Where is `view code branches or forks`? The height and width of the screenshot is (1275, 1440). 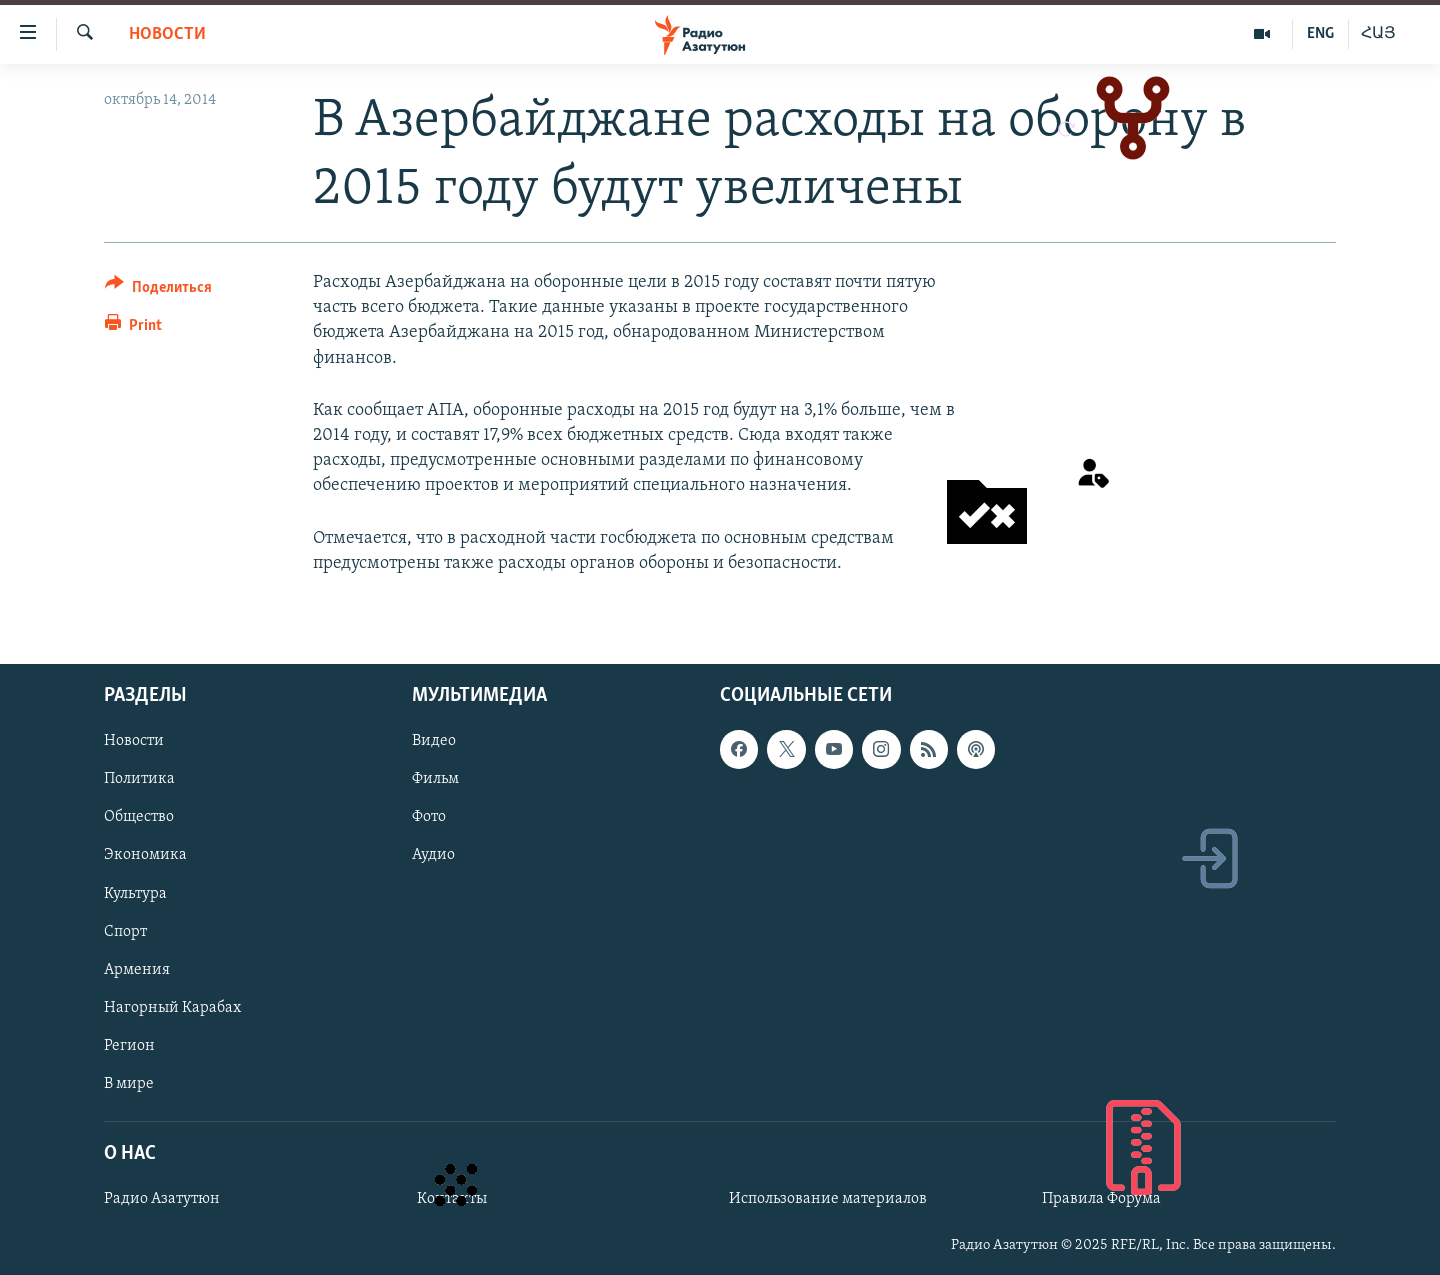 view code branches or forks is located at coordinates (1133, 118).